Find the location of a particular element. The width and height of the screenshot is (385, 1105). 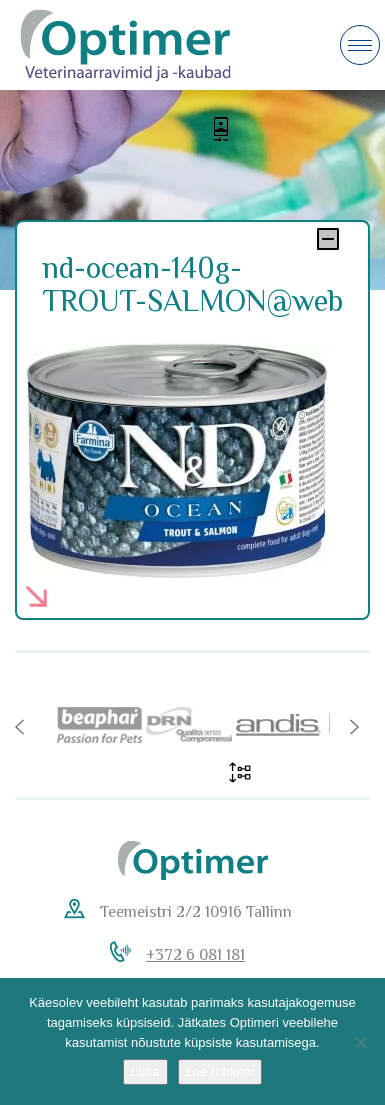

indicates partial selection in a group of items is located at coordinates (328, 239).